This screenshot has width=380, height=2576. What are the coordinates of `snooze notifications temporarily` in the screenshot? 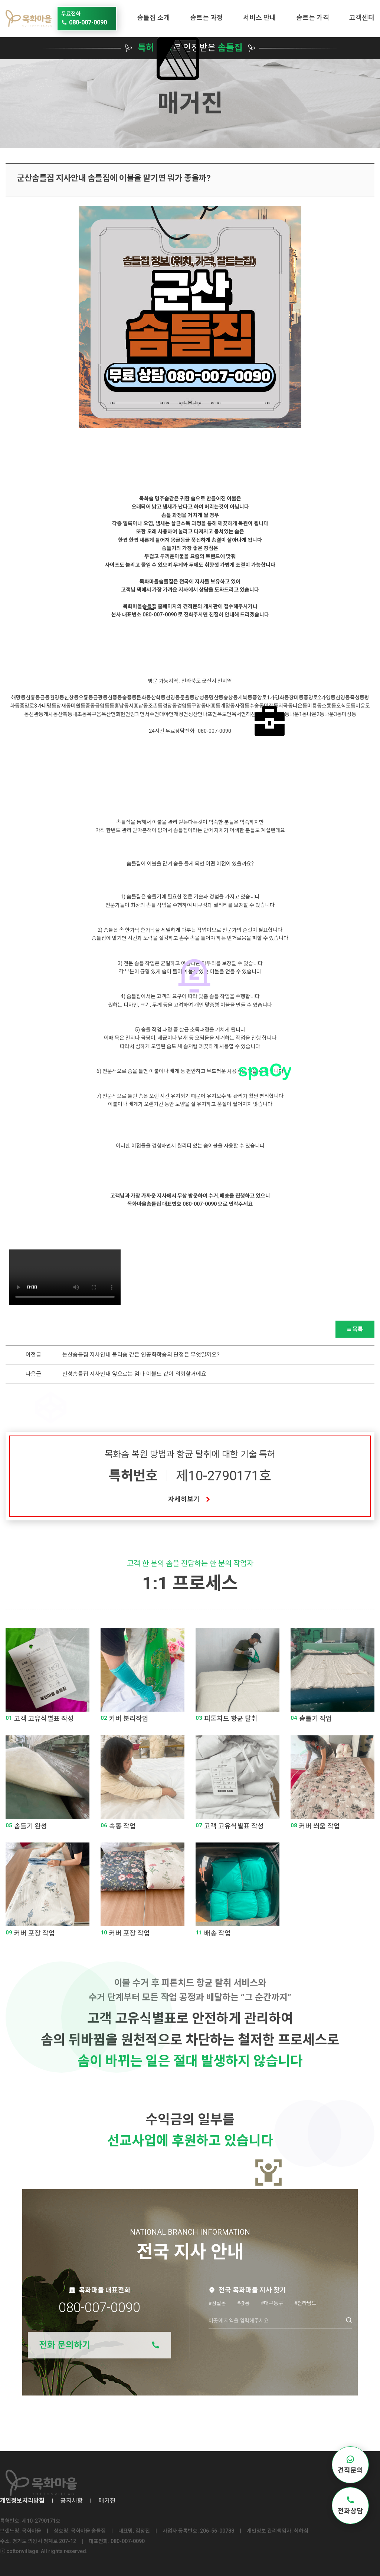 It's located at (194, 975).